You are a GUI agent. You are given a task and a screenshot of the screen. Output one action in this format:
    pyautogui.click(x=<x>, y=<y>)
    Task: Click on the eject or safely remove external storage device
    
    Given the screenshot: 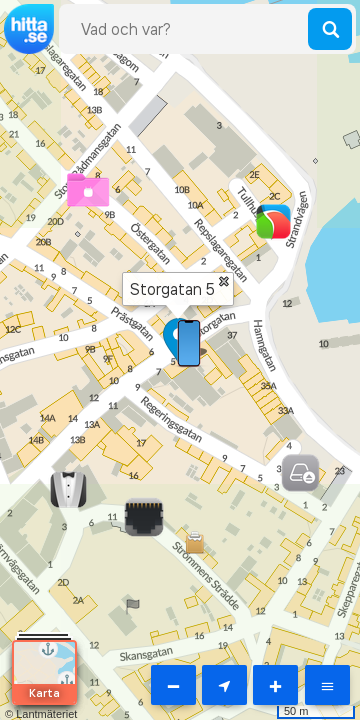 What is the action you would take?
    pyautogui.click(x=300, y=473)
    